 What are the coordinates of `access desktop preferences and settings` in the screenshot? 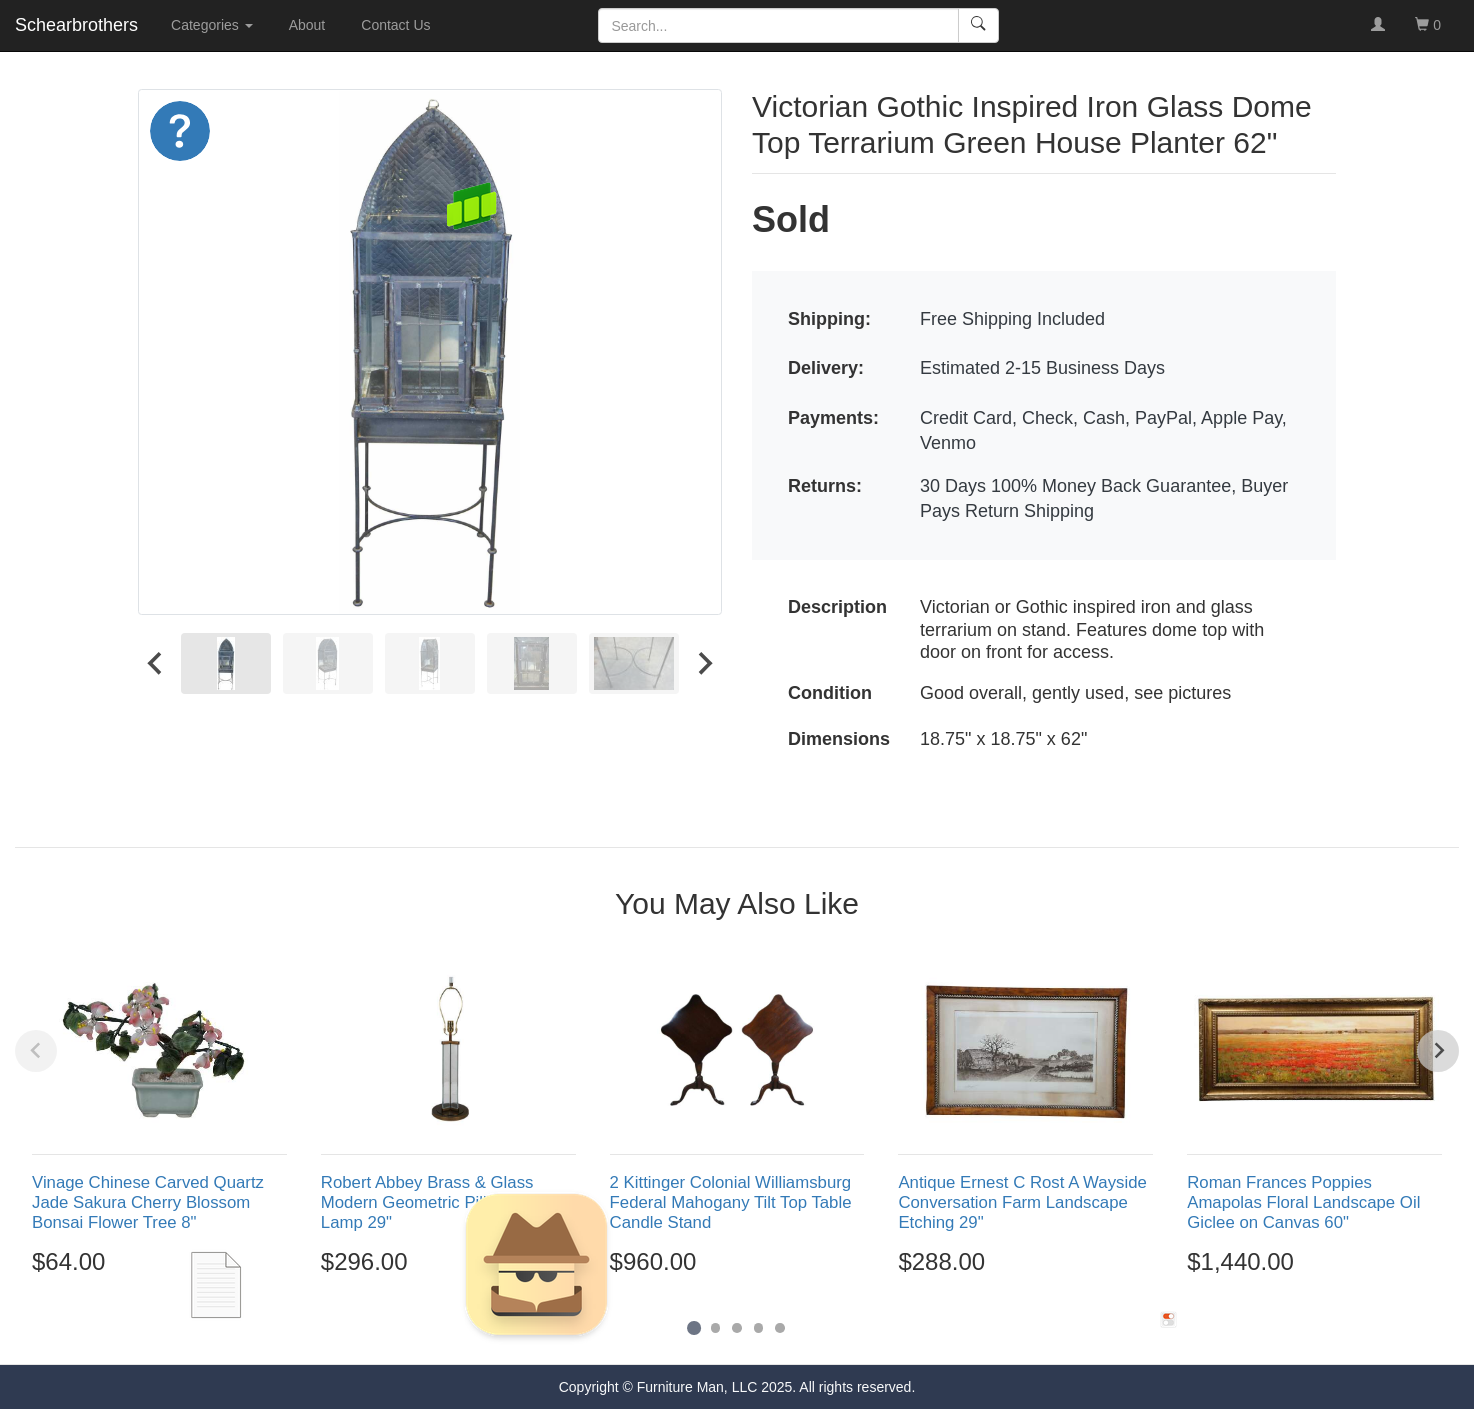 It's located at (1168, 1319).